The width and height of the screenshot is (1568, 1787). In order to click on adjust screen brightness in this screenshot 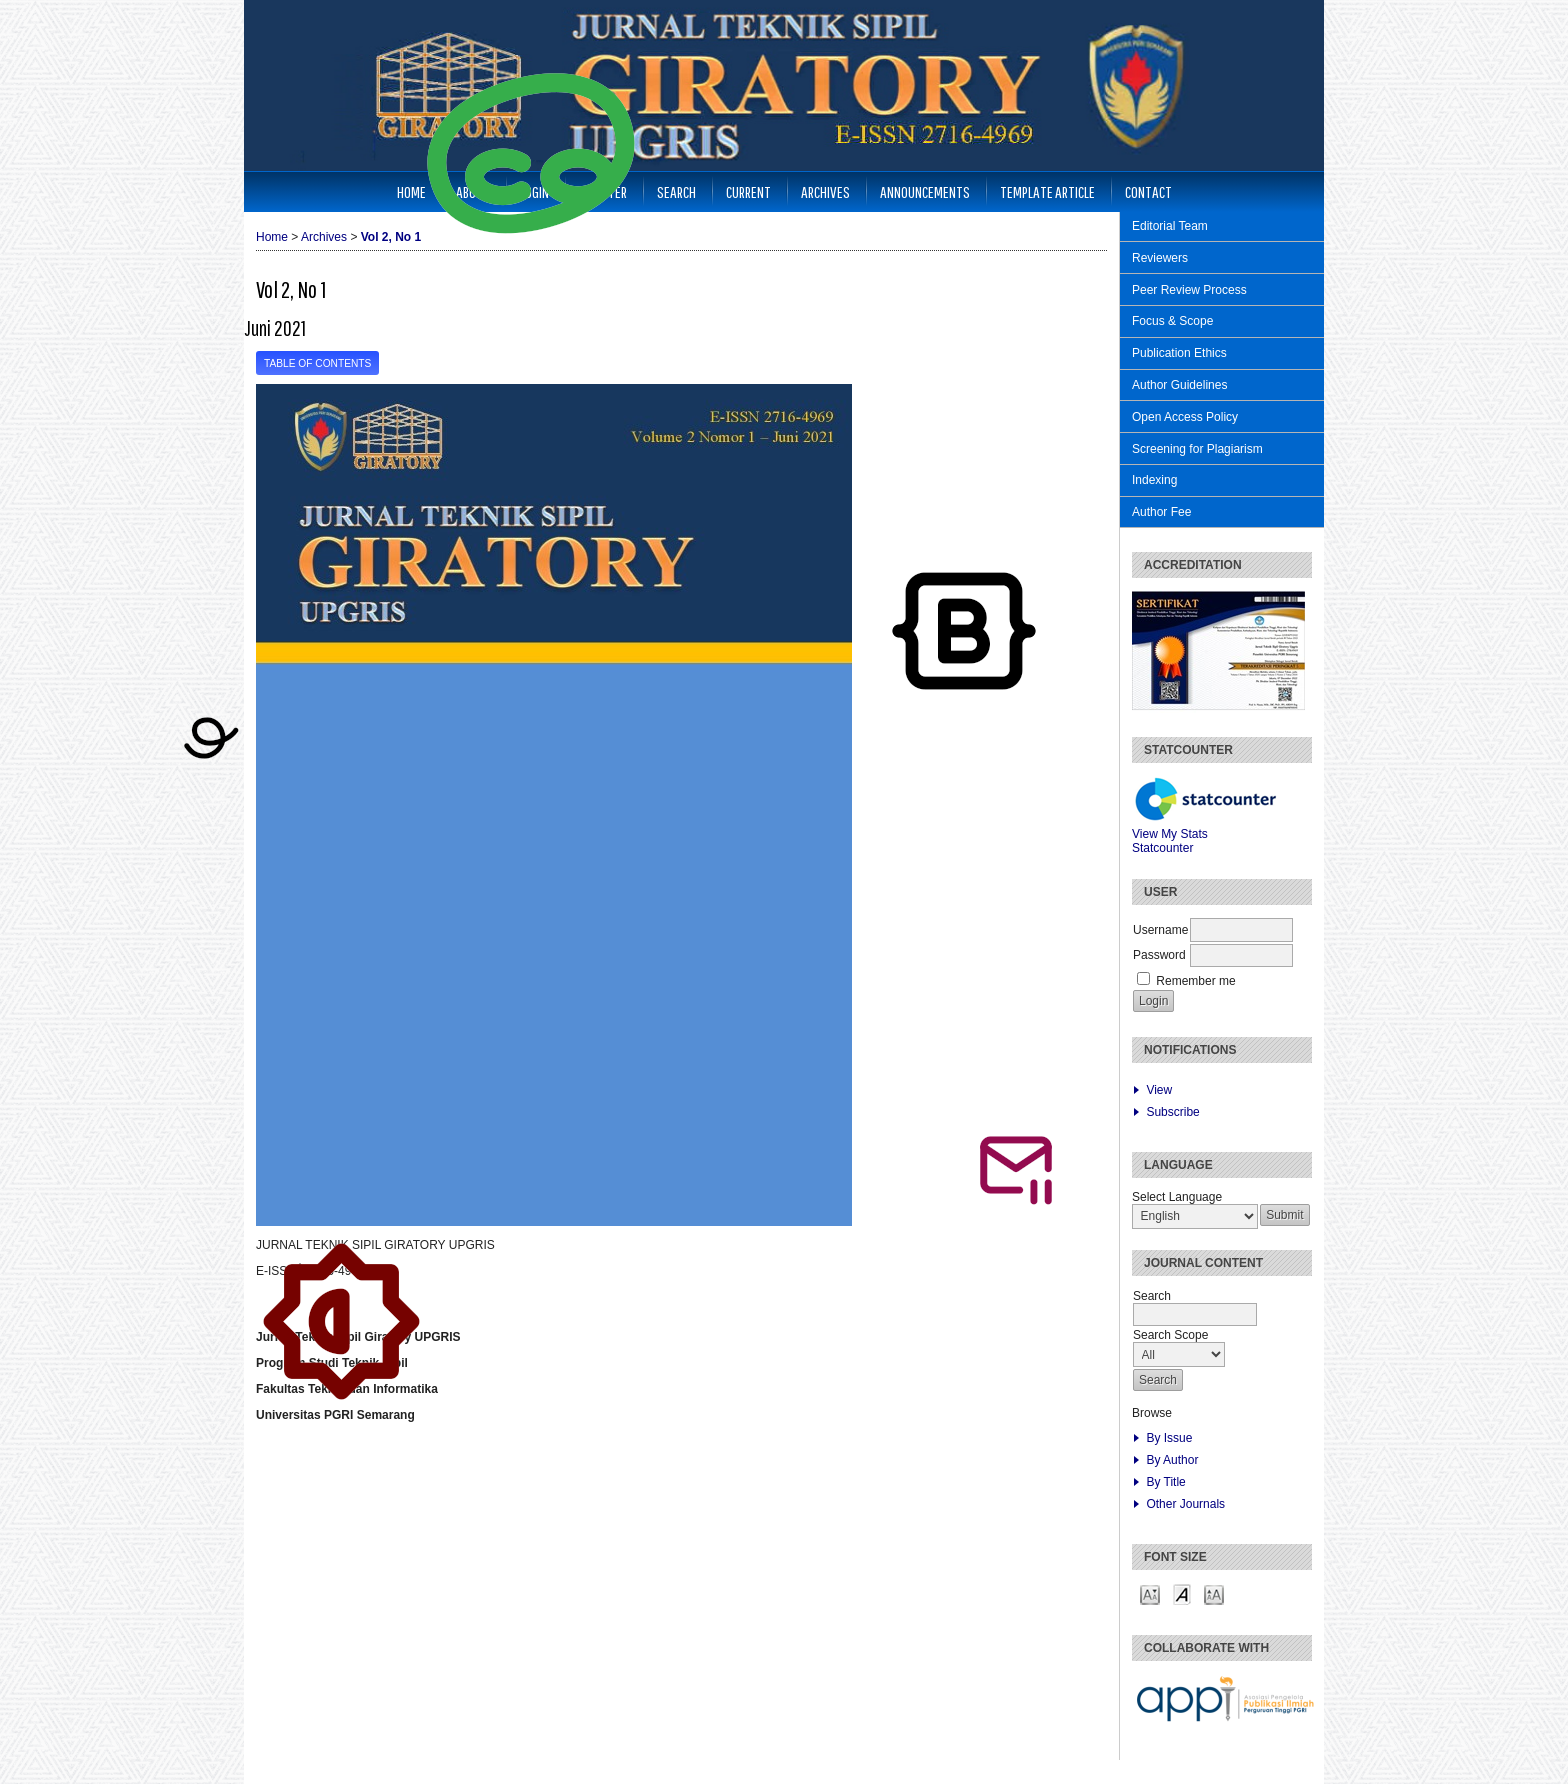, I will do `click(341, 1321)`.